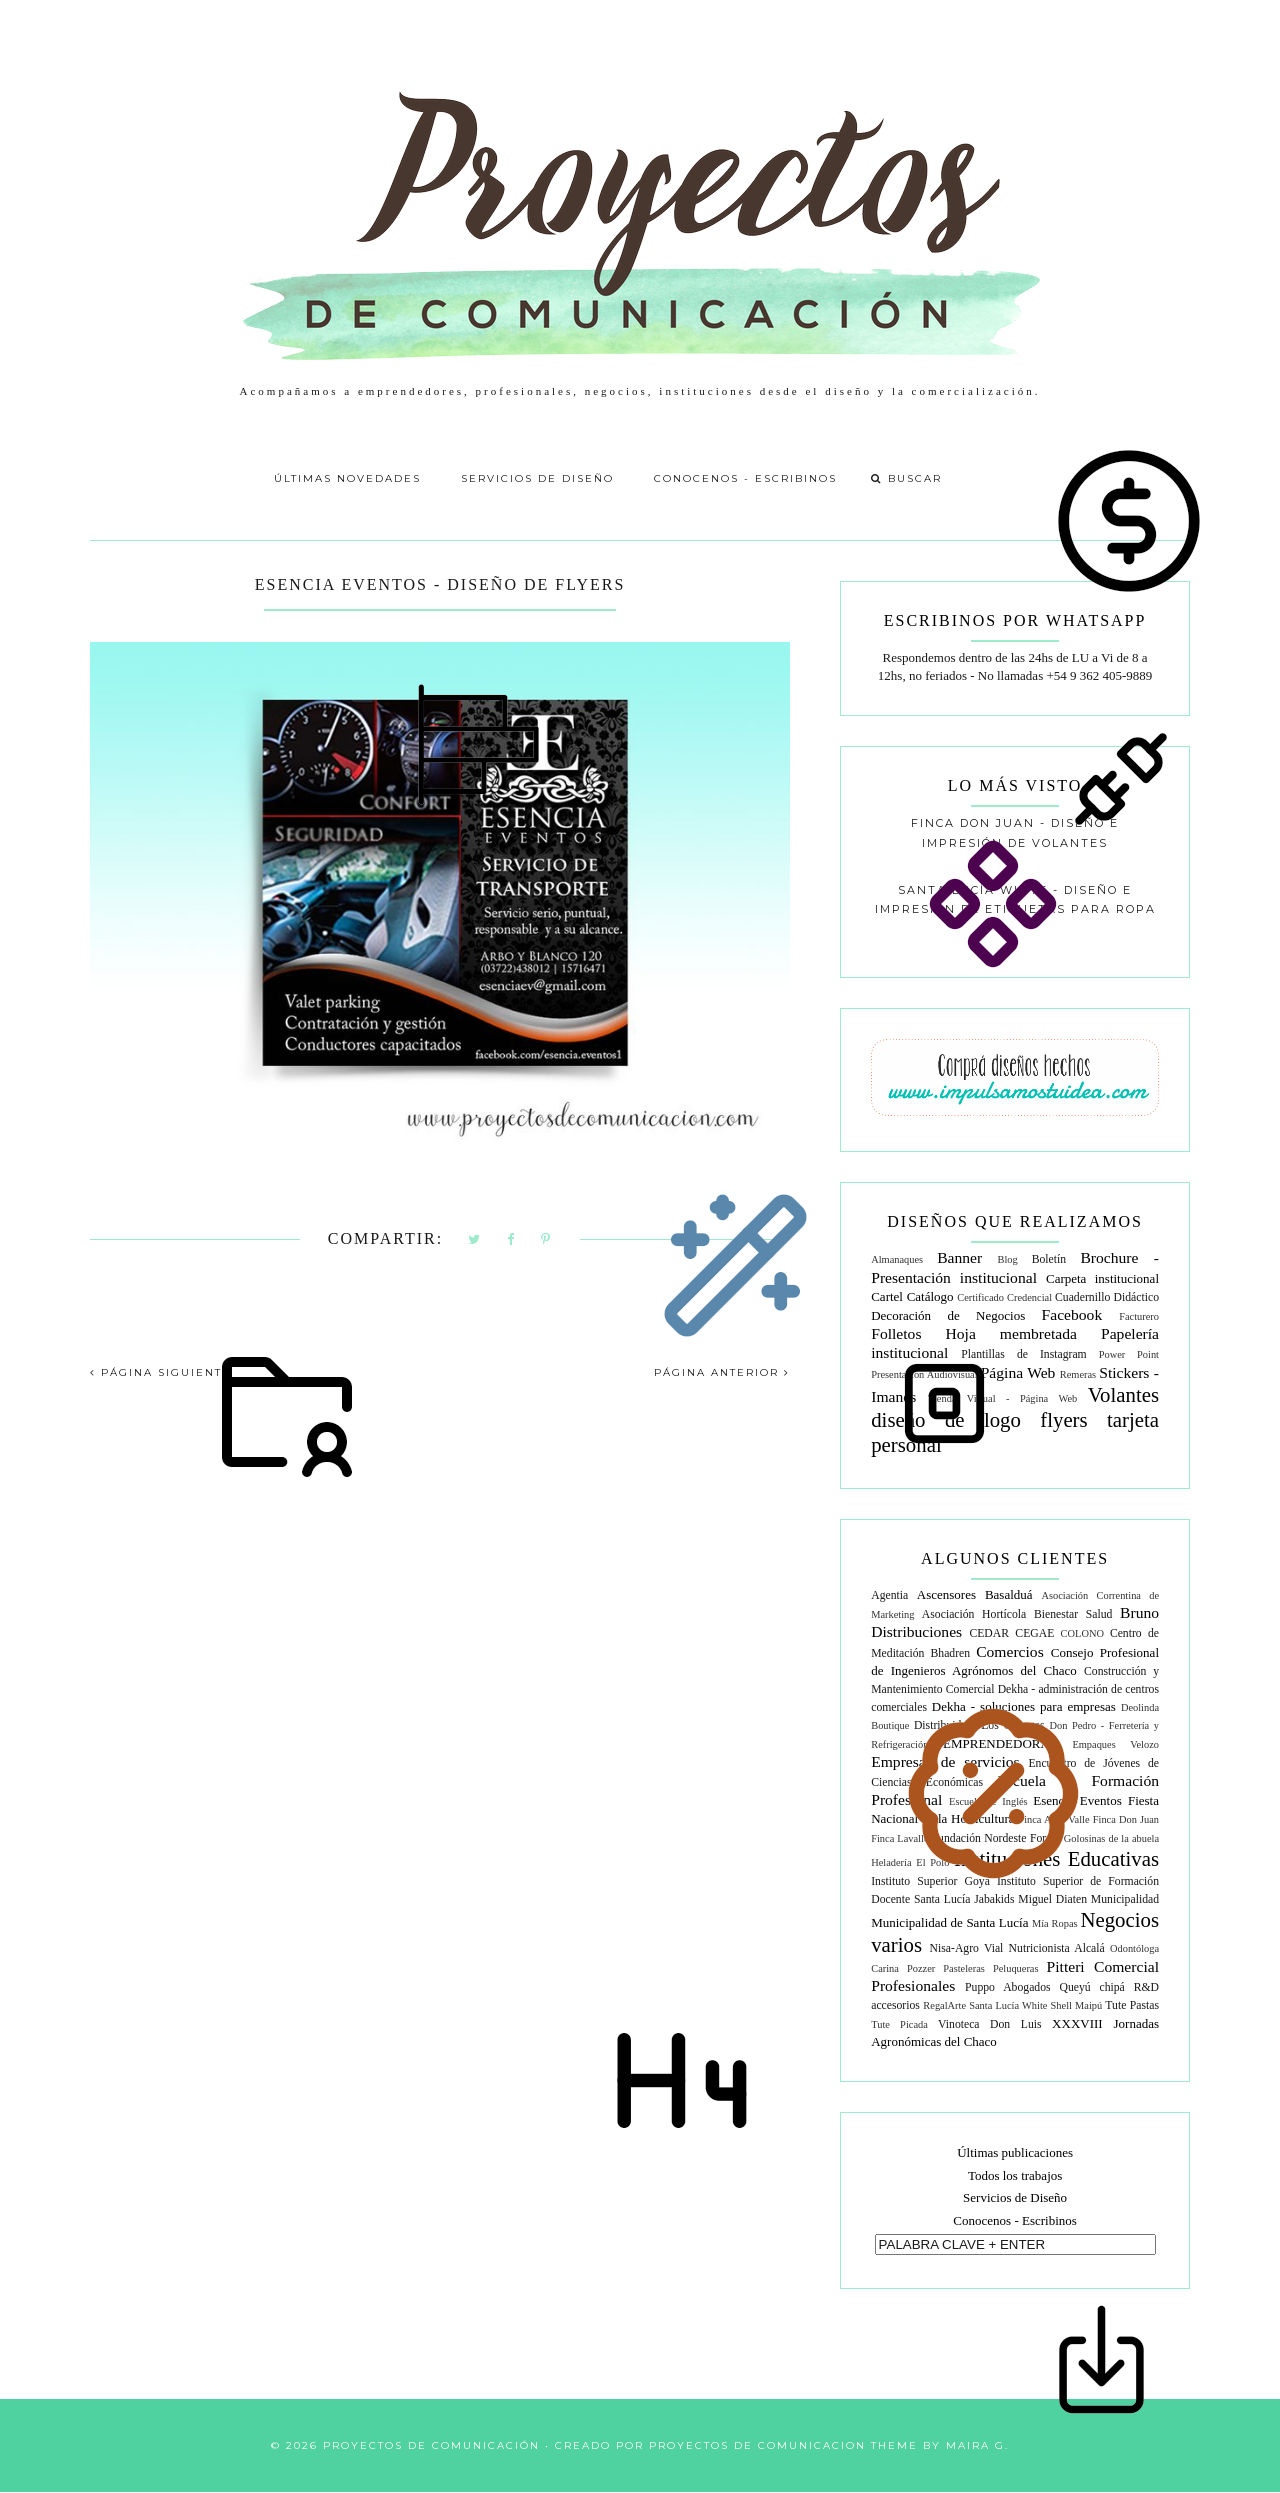  Describe the element at coordinates (1129, 521) in the screenshot. I see `view account balance or financial information` at that location.